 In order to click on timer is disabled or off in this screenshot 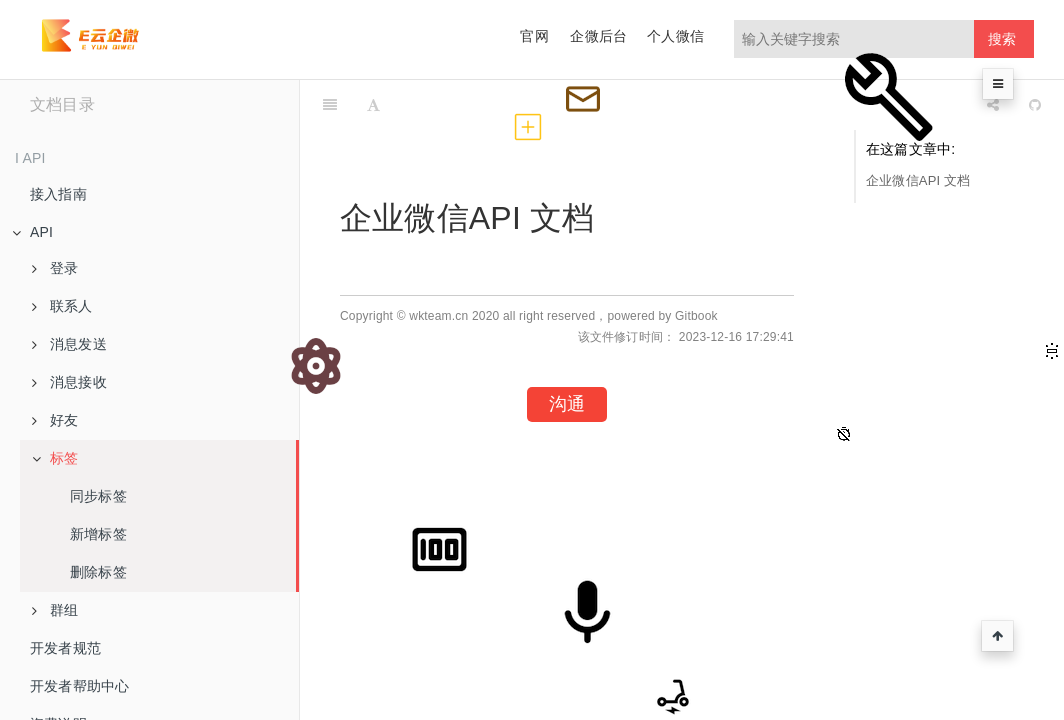, I will do `click(844, 434)`.